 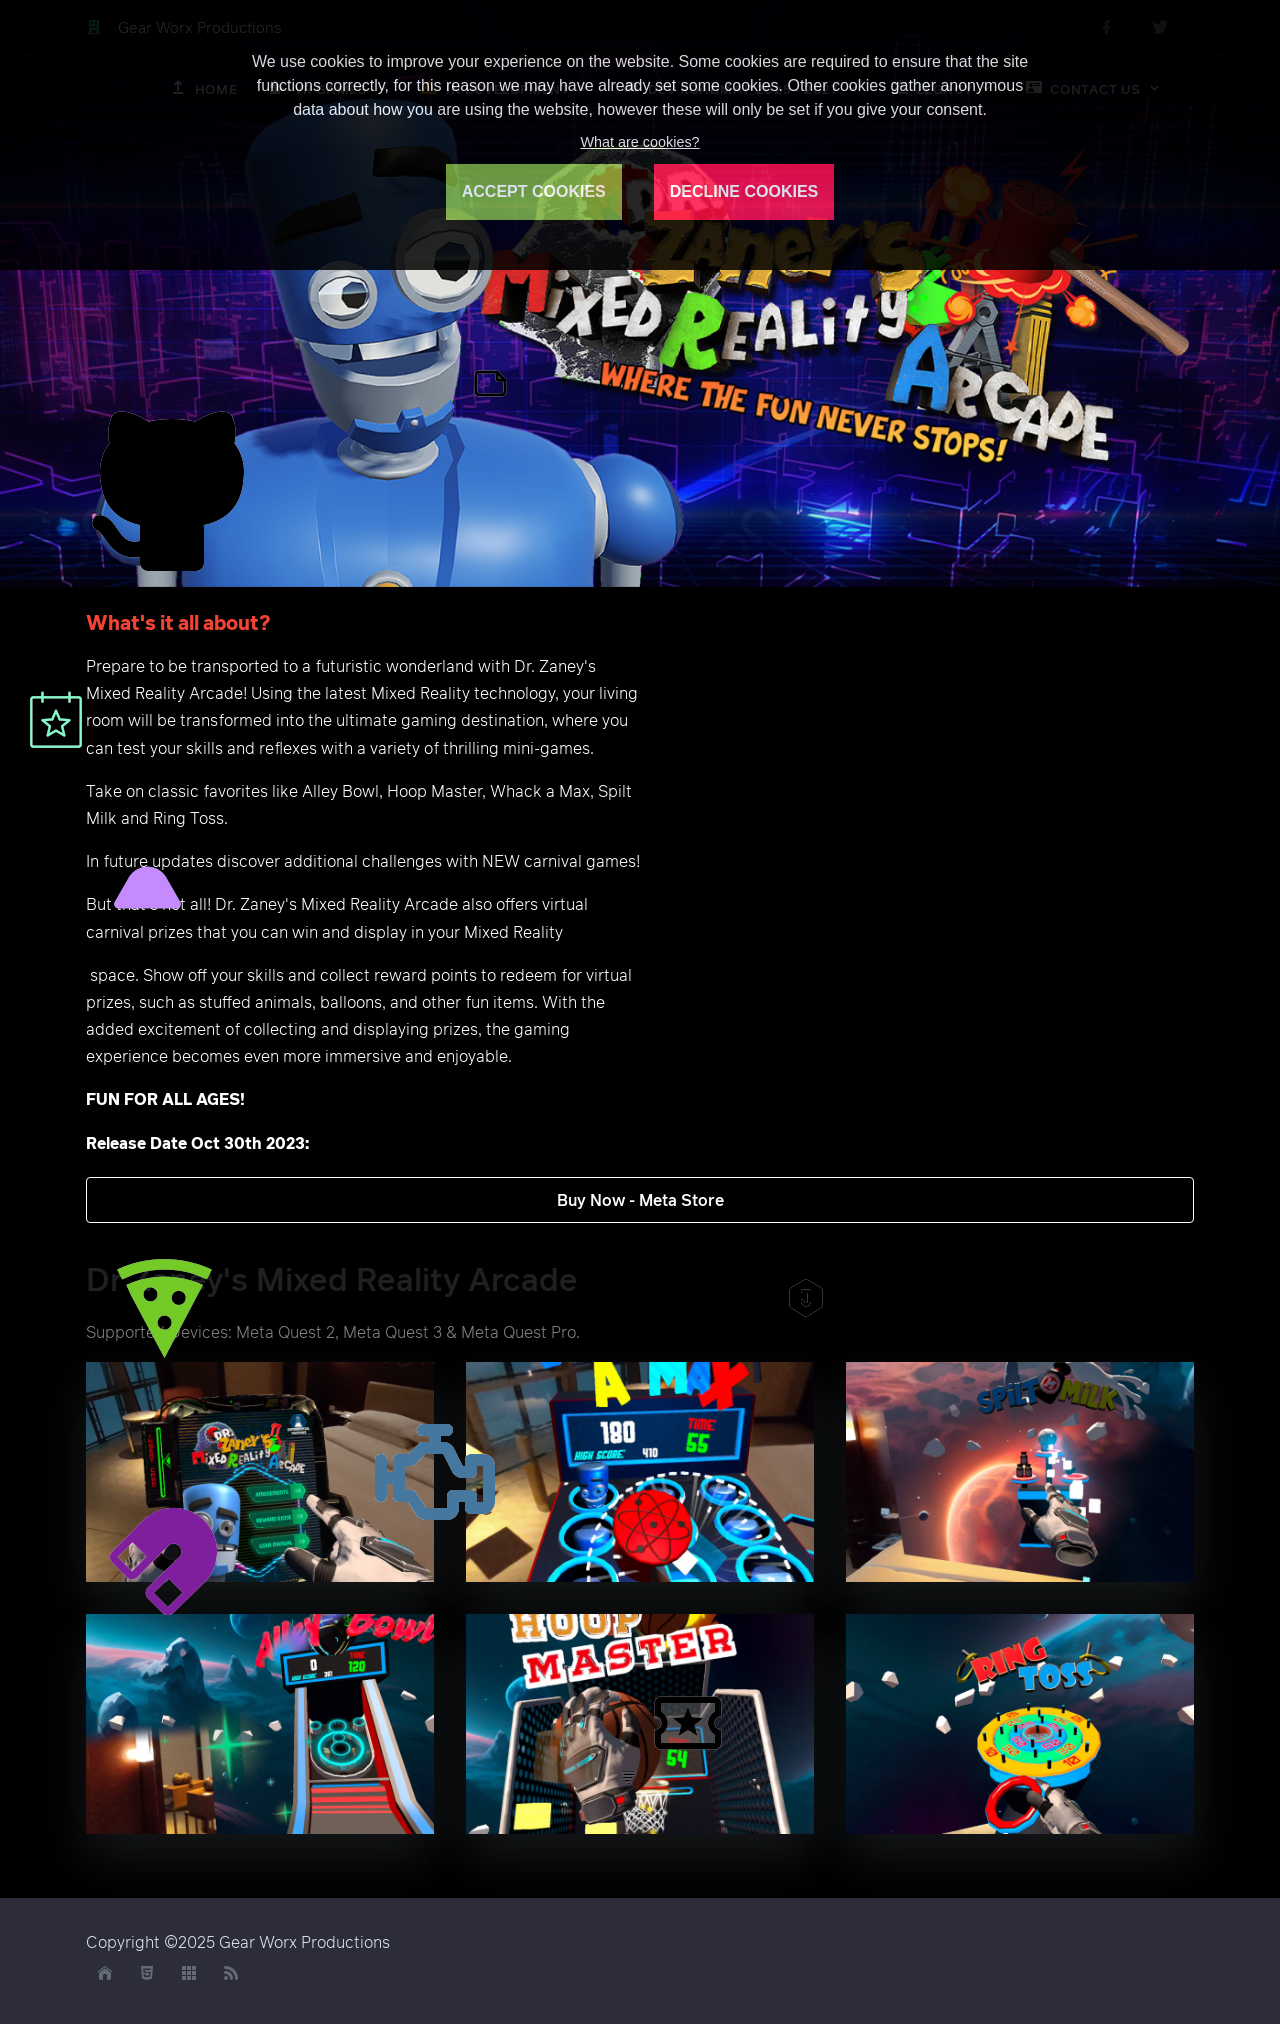 I want to click on indicates items or categories starting with the letter J, so click(x=806, y=1298).